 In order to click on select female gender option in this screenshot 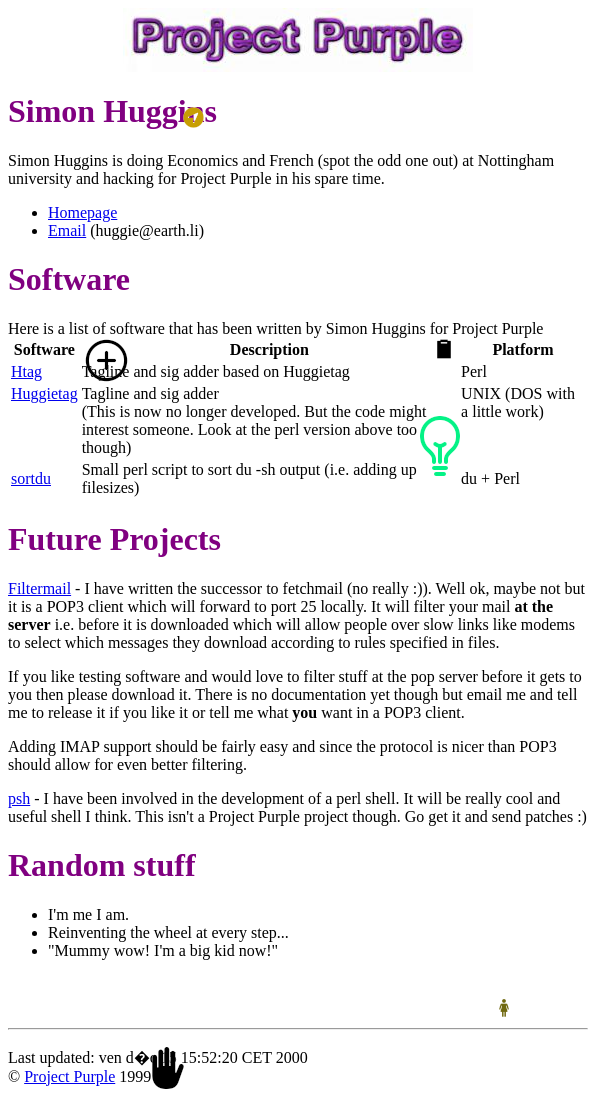, I will do `click(504, 1008)`.